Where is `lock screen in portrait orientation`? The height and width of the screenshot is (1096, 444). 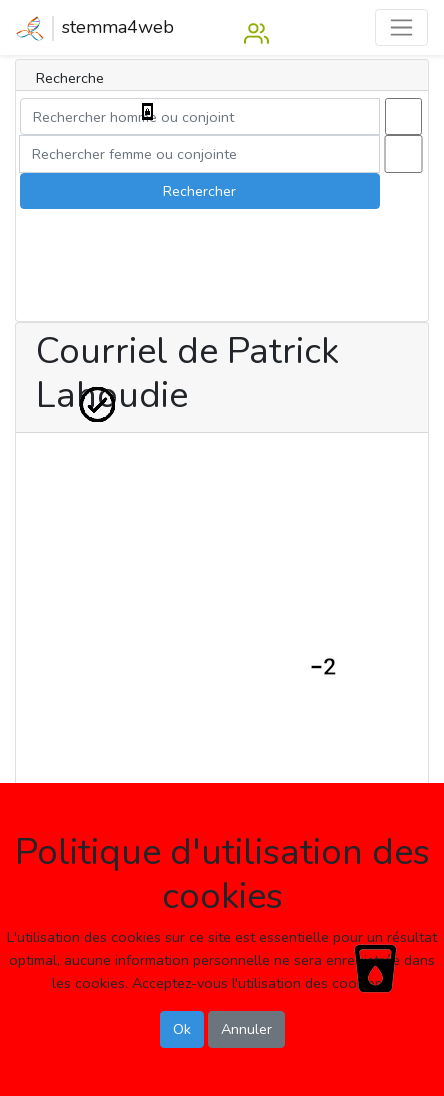
lock screen in portrait orientation is located at coordinates (147, 111).